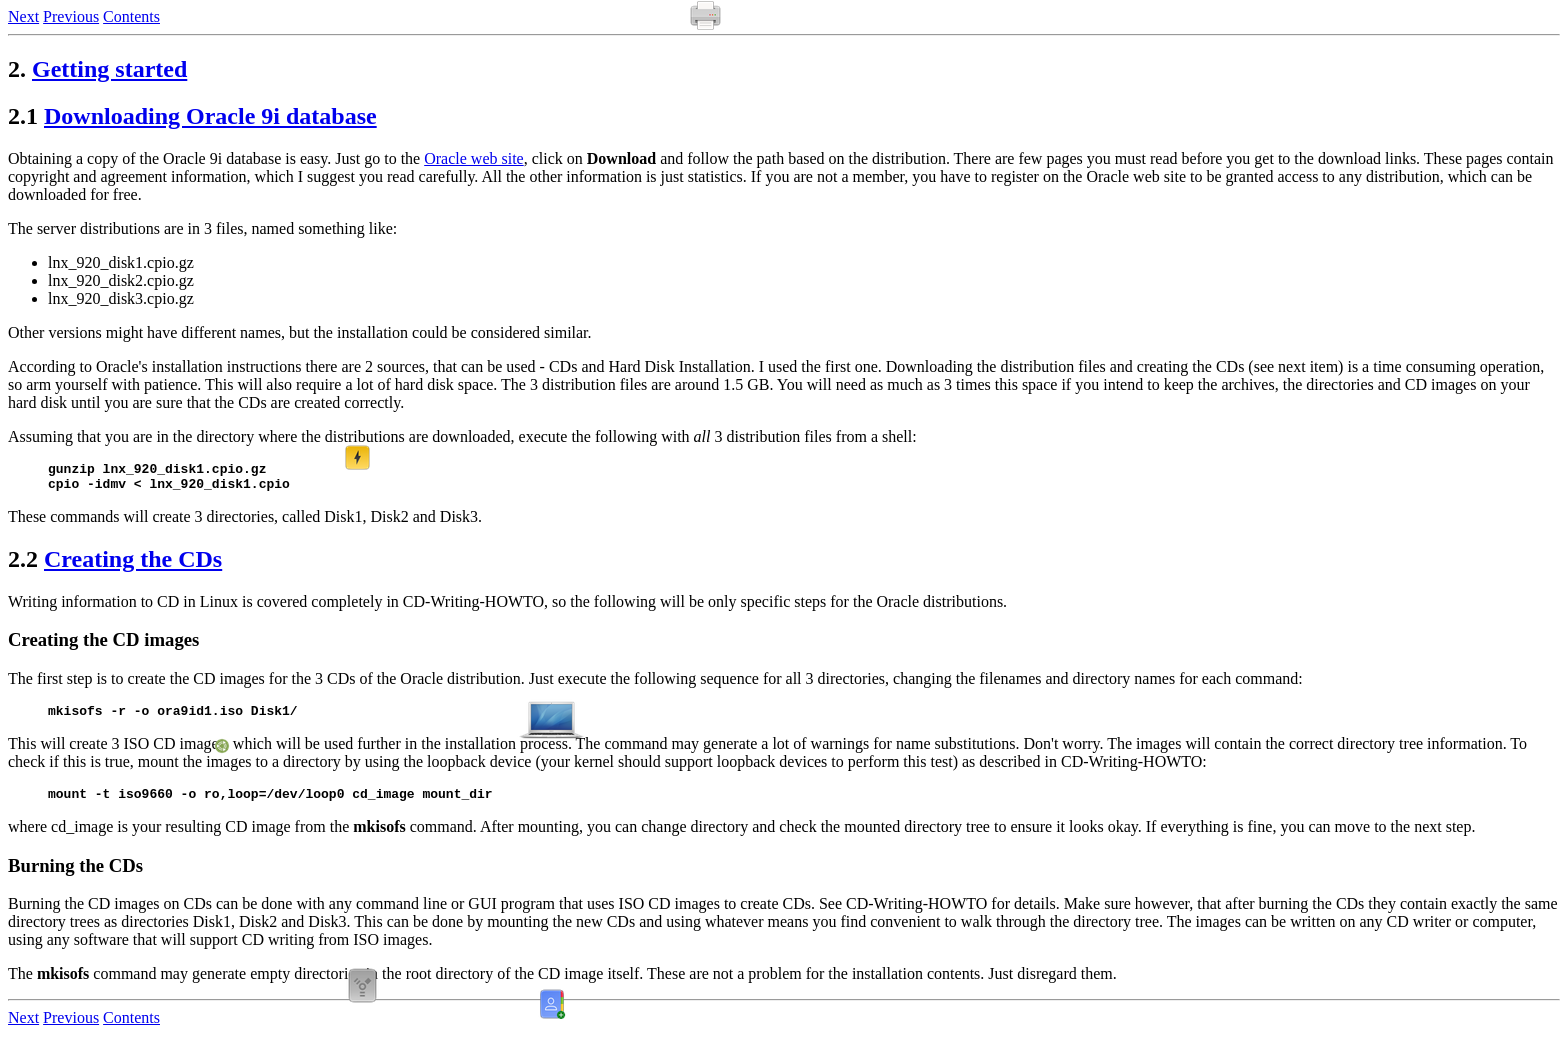  What do you see at coordinates (222, 746) in the screenshot?
I see `open the ubuntu mate start menu or application launcher` at bounding box center [222, 746].